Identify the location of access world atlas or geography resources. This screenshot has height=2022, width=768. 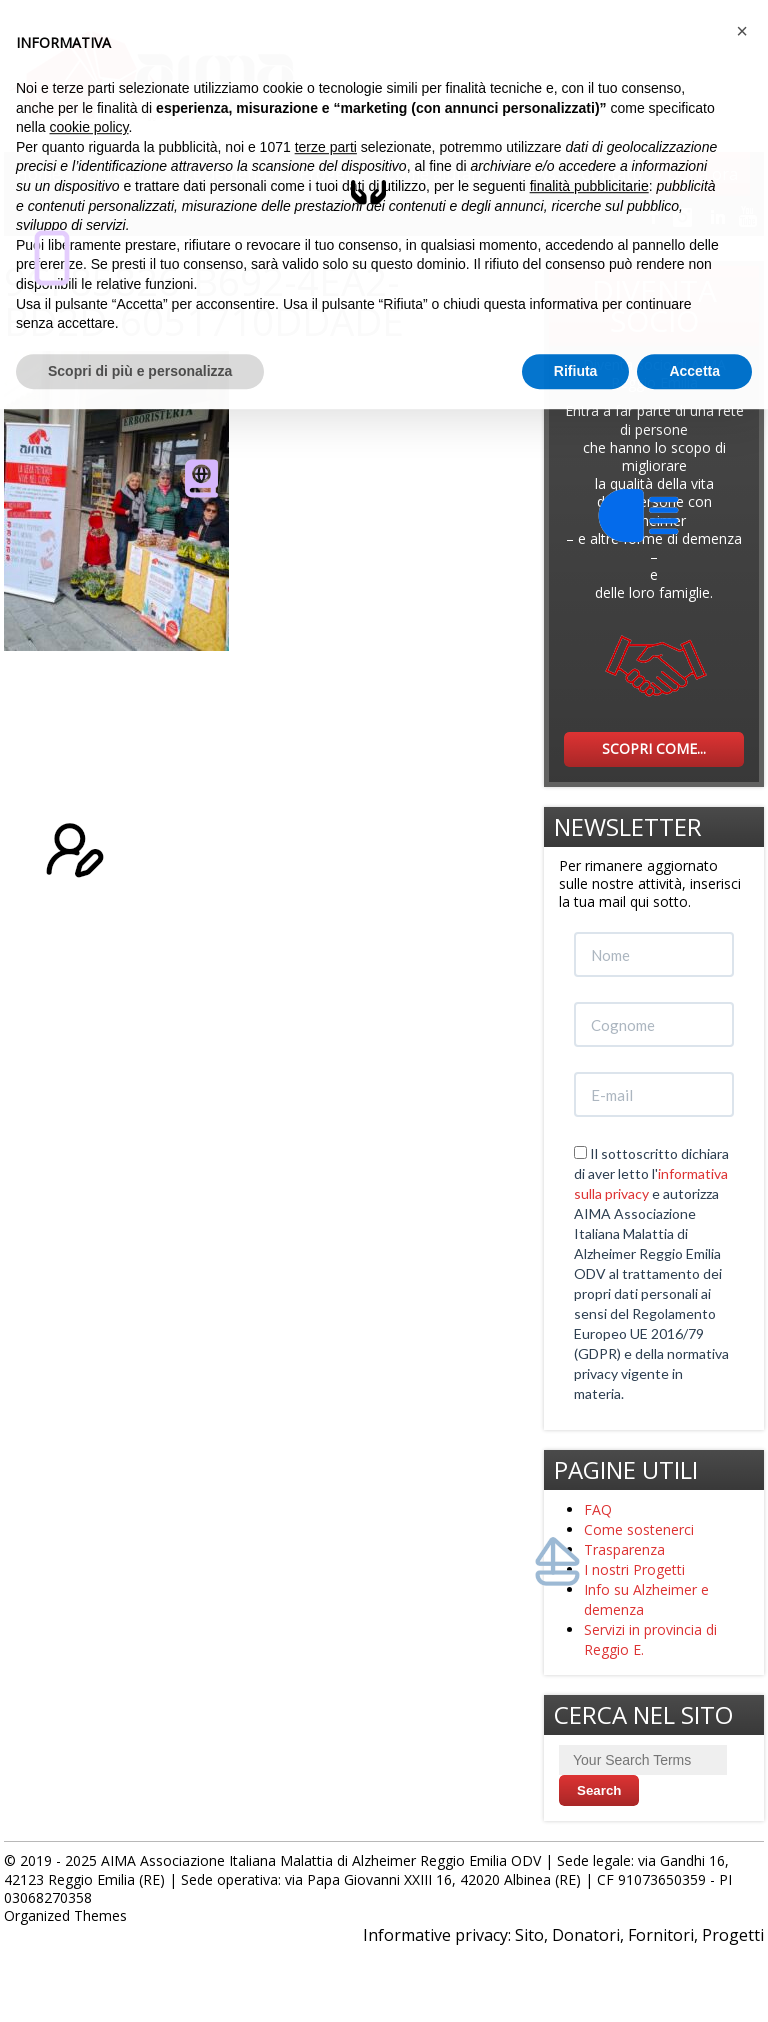
(201, 478).